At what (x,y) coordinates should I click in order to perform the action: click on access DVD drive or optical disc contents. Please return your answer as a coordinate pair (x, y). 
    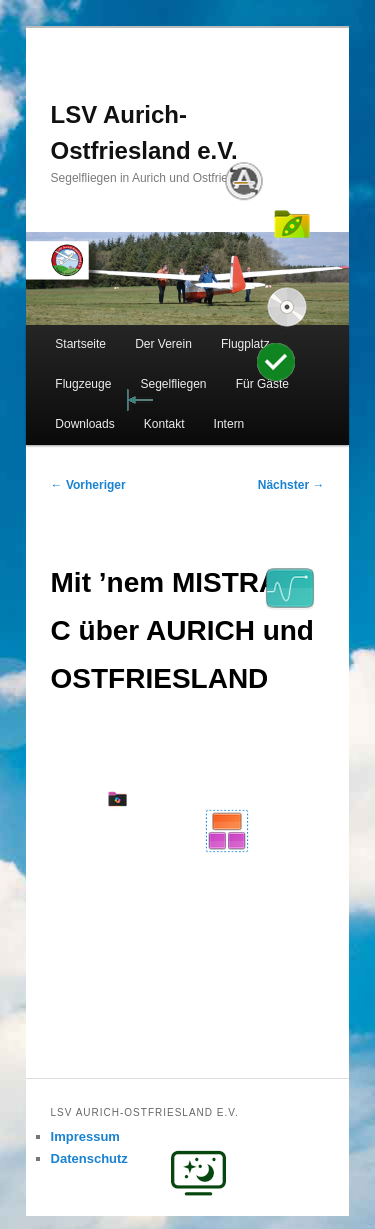
    Looking at the image, I should click on (287, 307).